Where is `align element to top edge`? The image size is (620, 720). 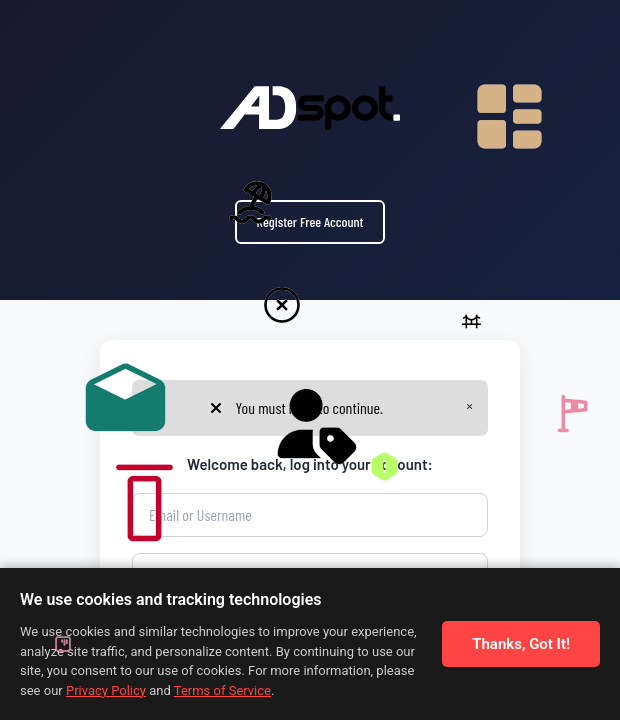 align element to top edge is located at coordinates (144, 501).